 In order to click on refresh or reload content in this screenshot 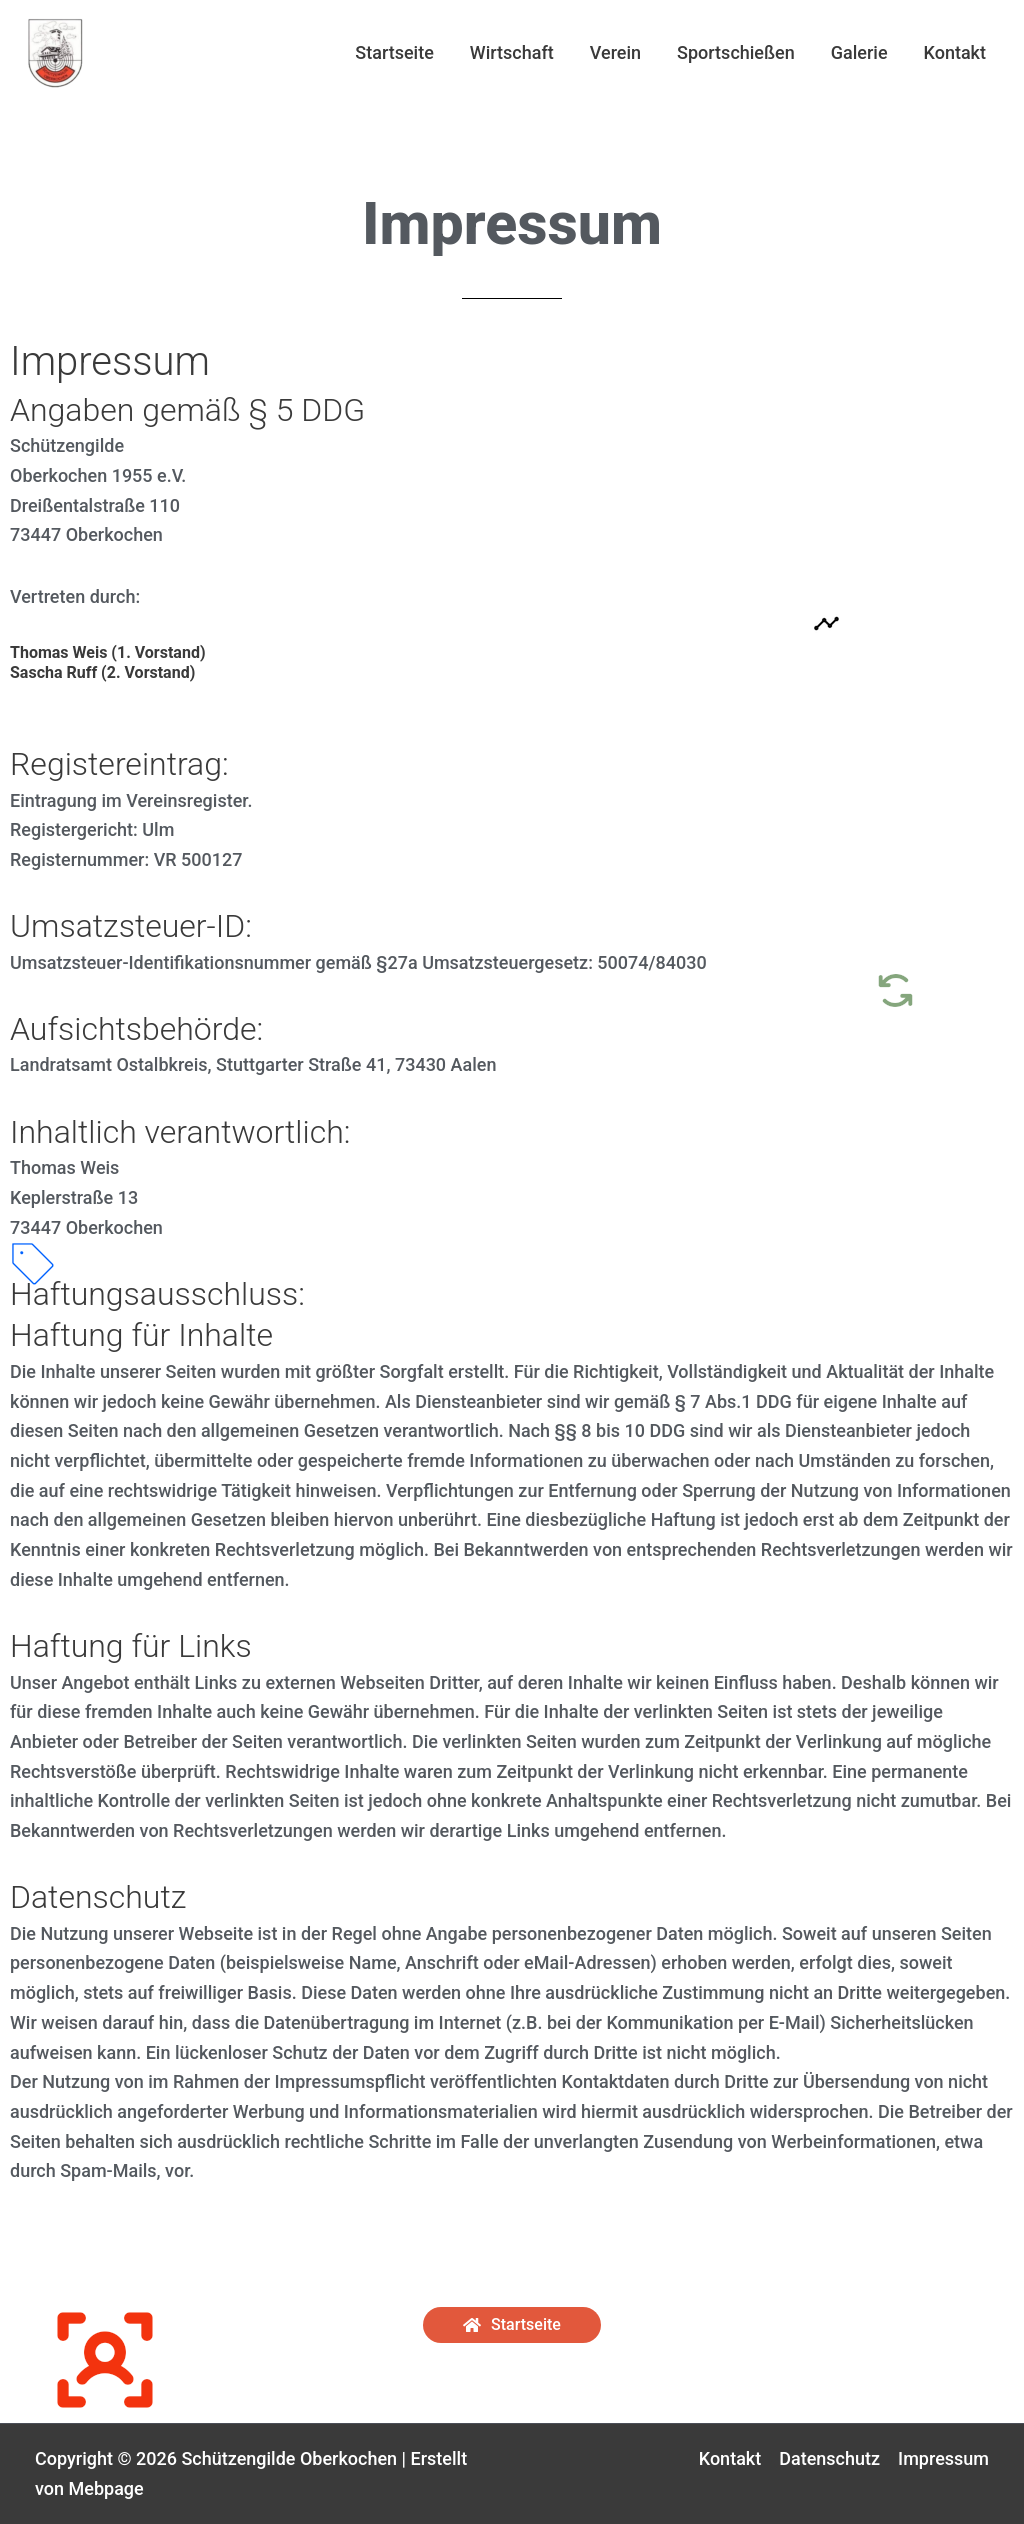, I will do `click(895, 990)`.